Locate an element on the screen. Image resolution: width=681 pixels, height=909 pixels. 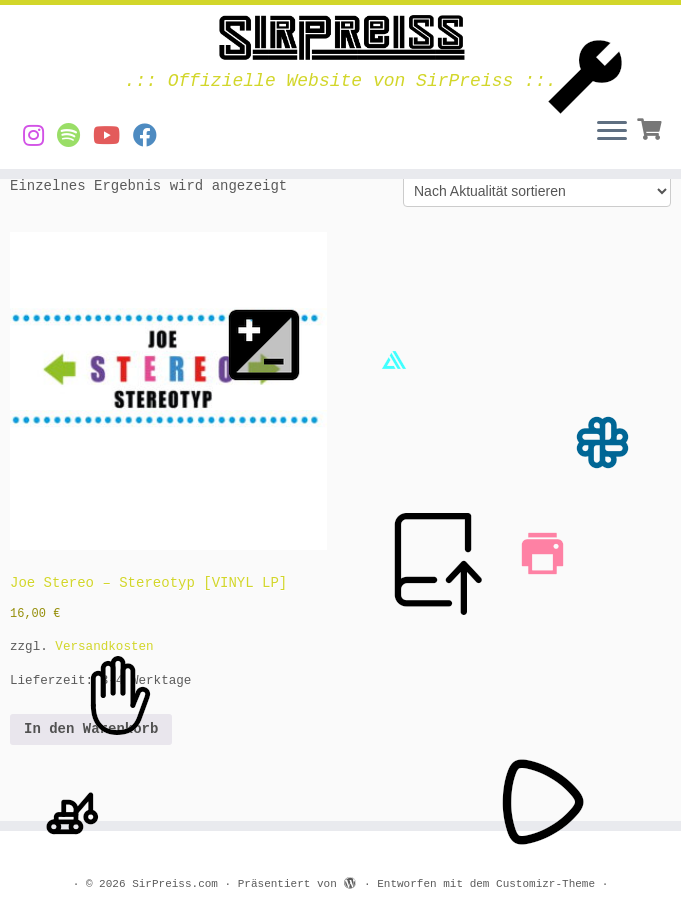
access build or configuration settings is located at coordinates (585, 77).